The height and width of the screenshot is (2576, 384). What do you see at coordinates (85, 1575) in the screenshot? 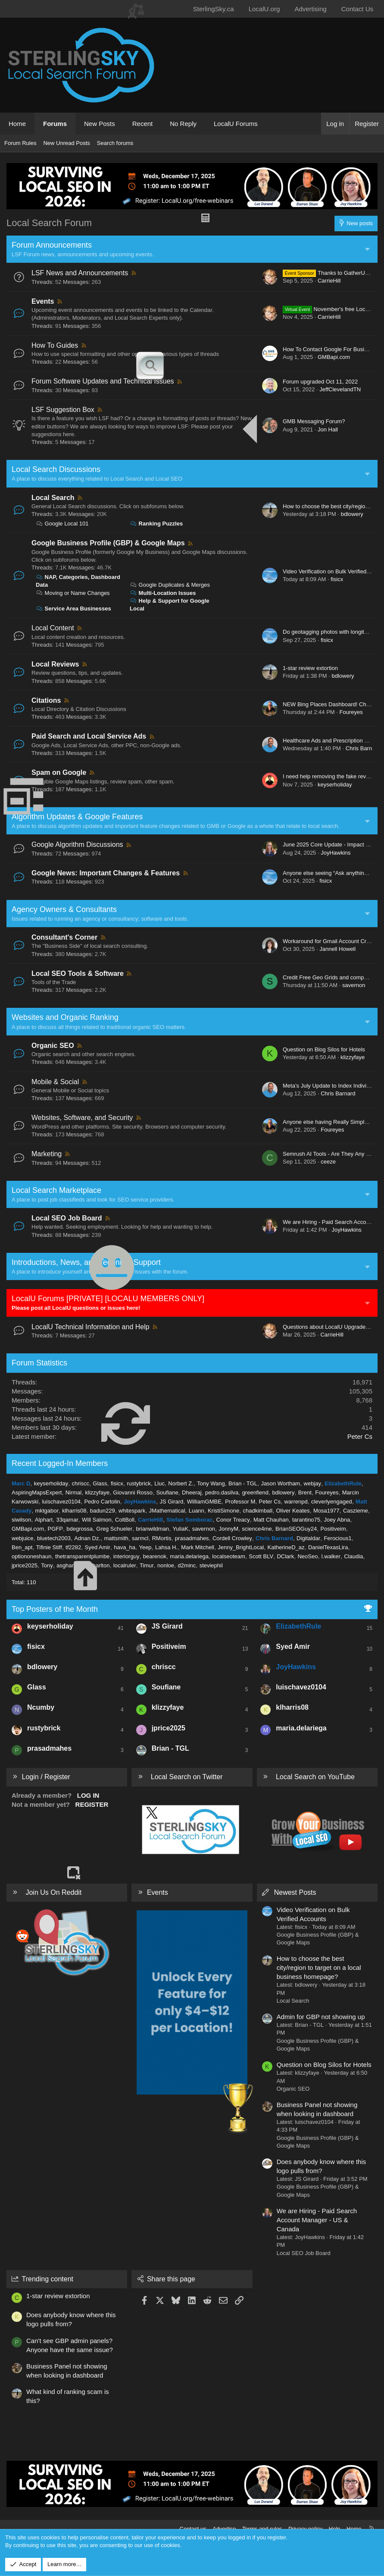
I see `send or share a document` at bounding box center [85, 1575].